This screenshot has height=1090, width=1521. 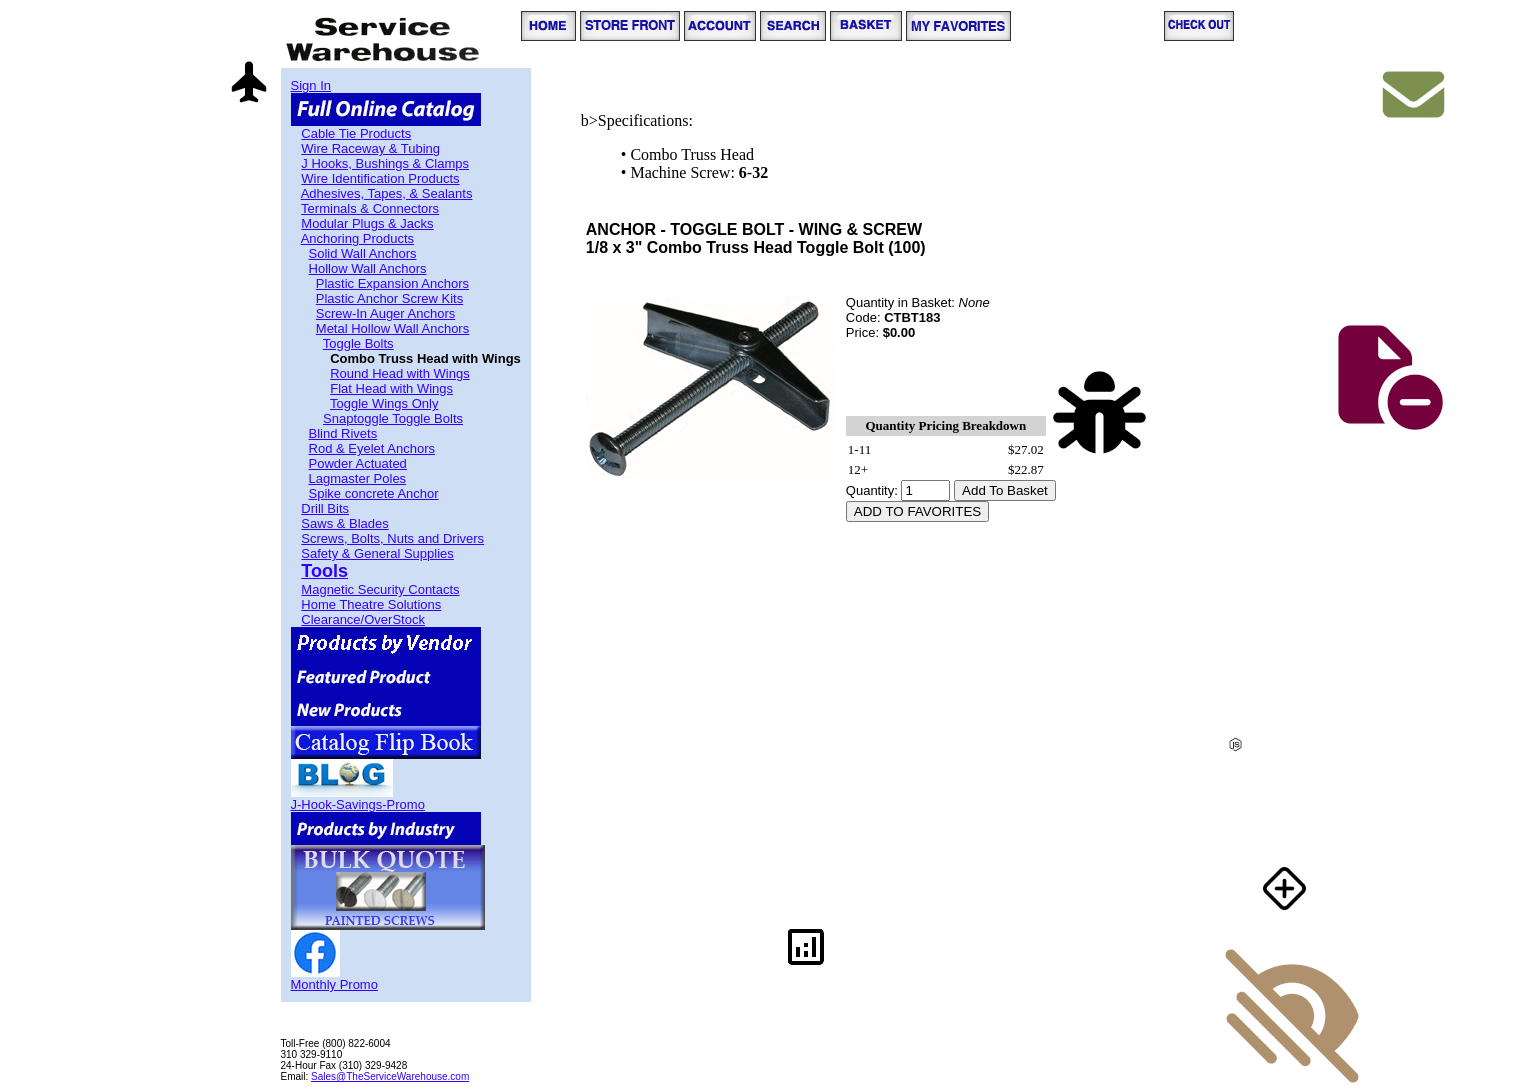 I want to click on view analytics and statistics, so click(x=806, y=947).